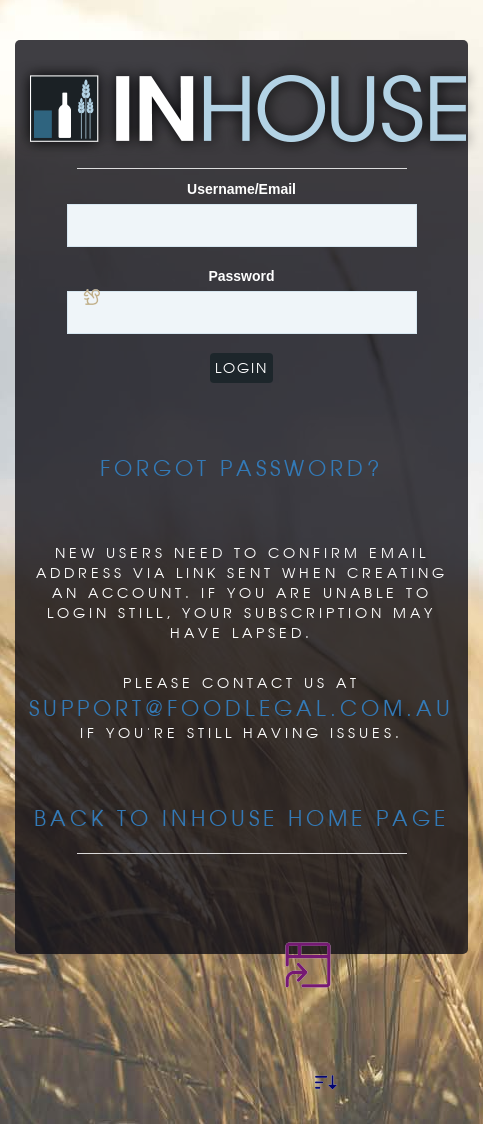  Describe the element at coordinates (308, 965) in the screenshot. I see `create a symbolic link to this project` at that location.